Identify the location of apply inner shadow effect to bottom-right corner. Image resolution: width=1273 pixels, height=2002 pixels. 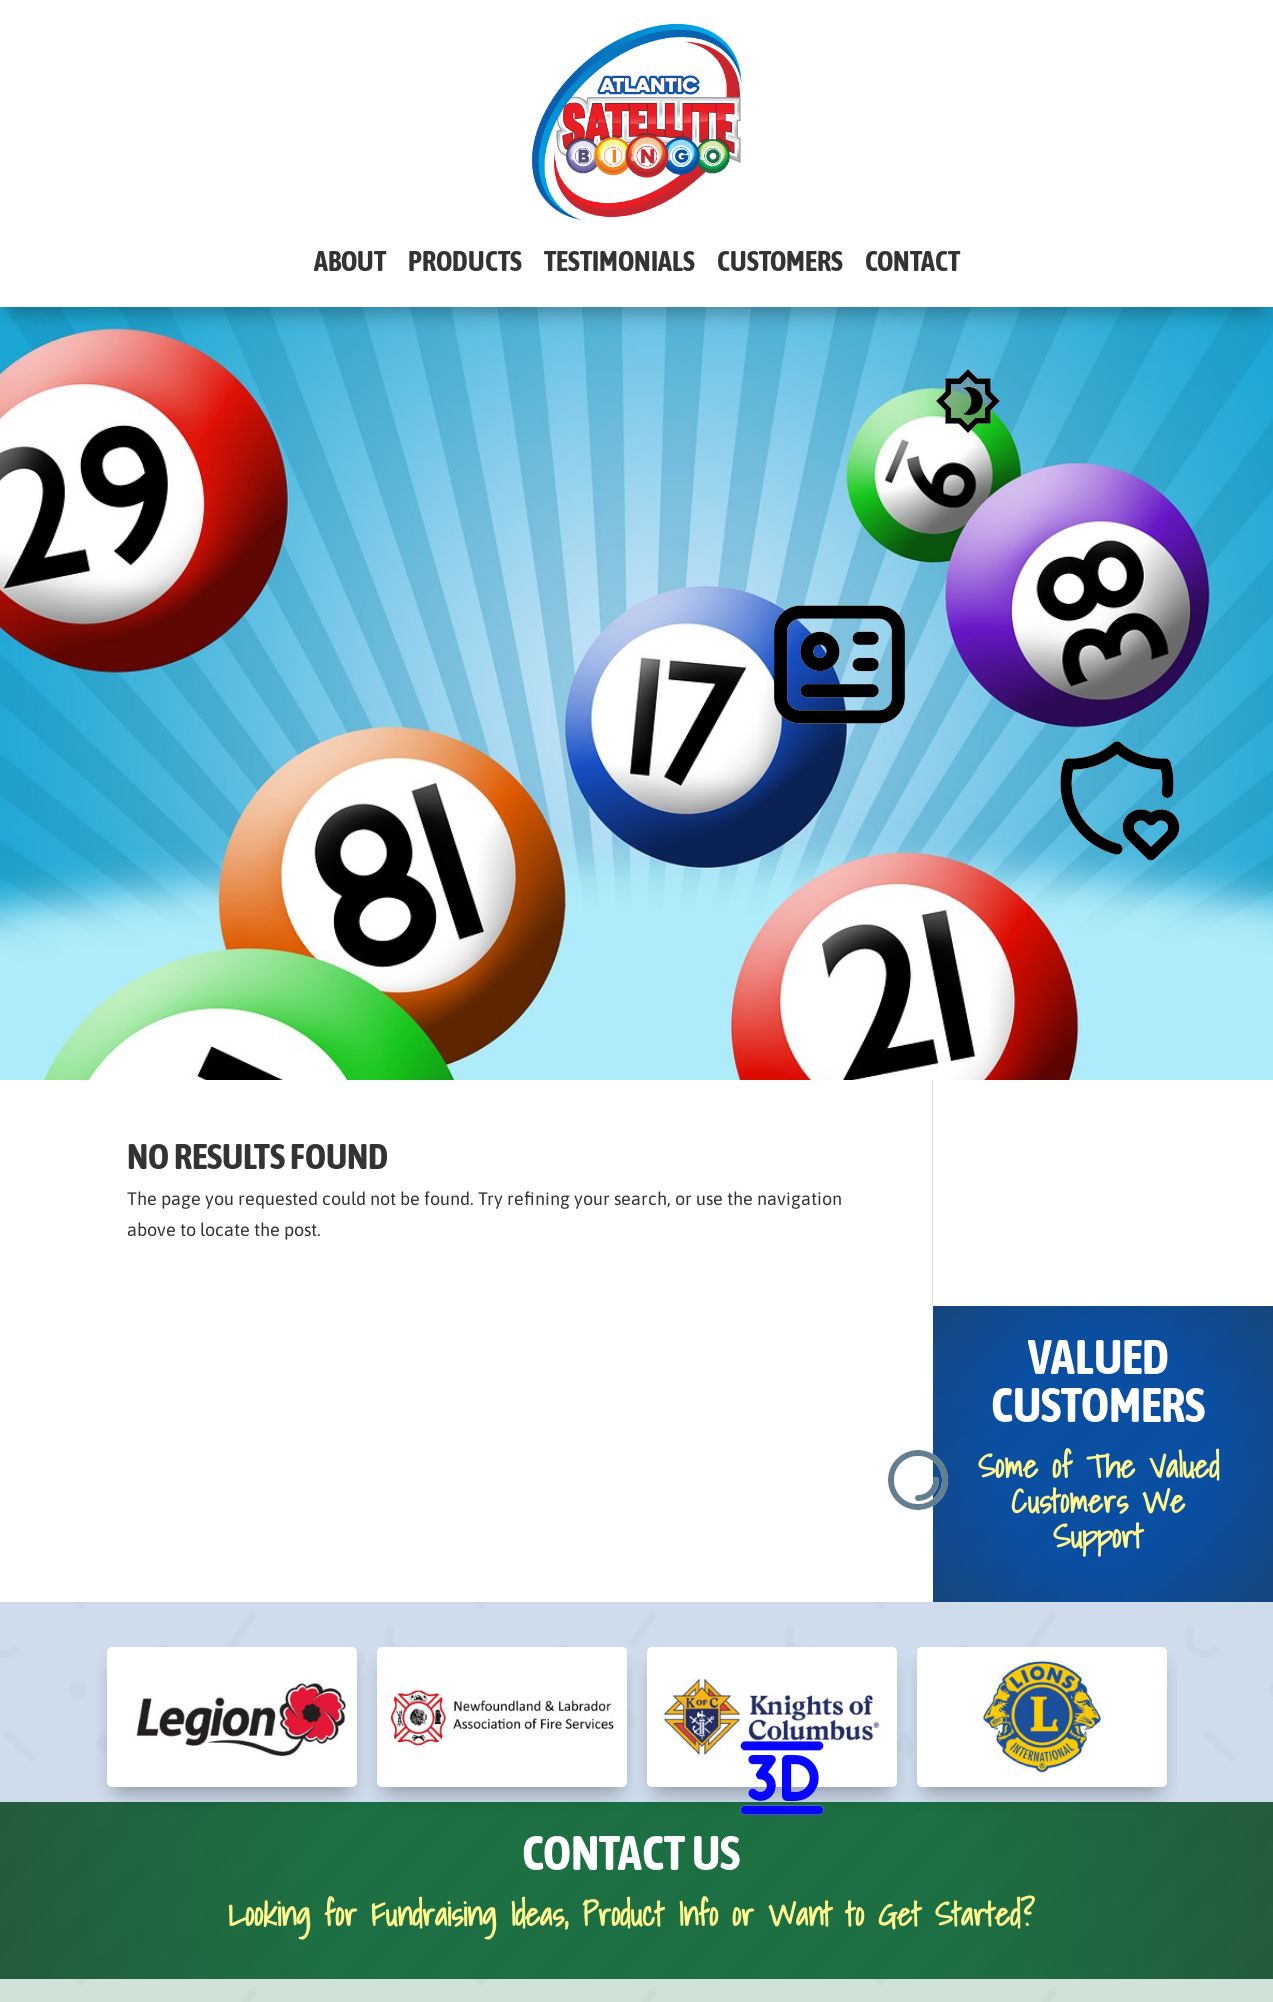
(918, 1480).